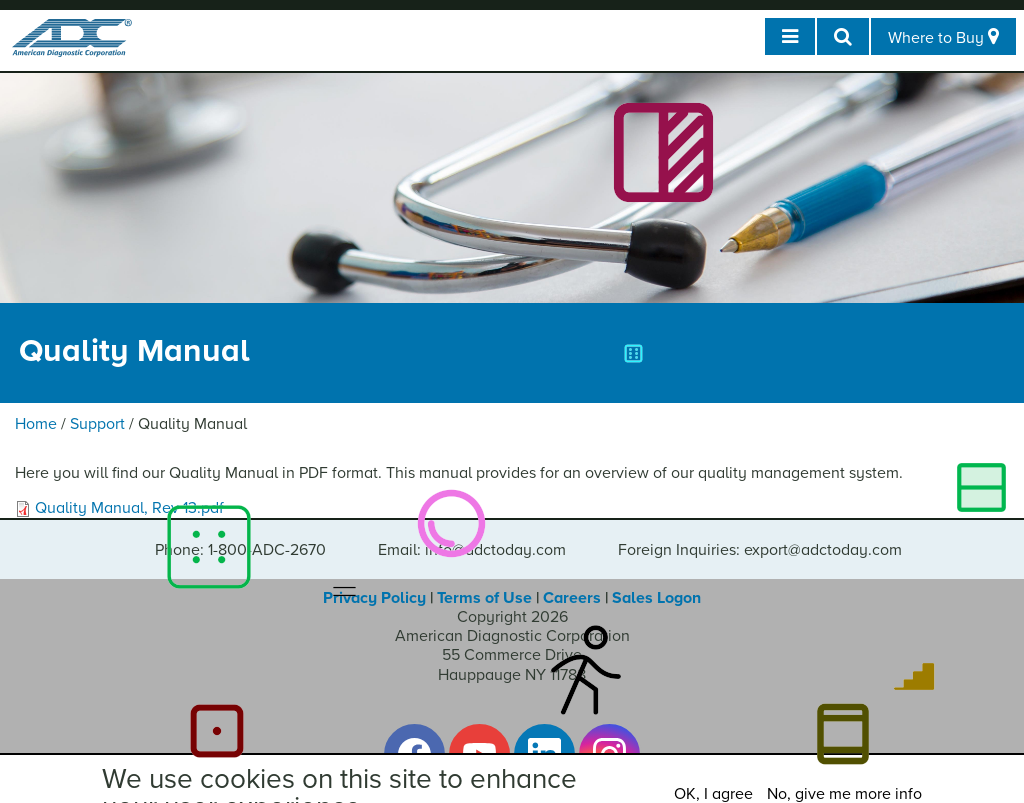 This screenshot has width=1024, height=803. Describe the element at coordinates (981, 487) in the screenshot. I see `split view into top and bottom panels` at that location.